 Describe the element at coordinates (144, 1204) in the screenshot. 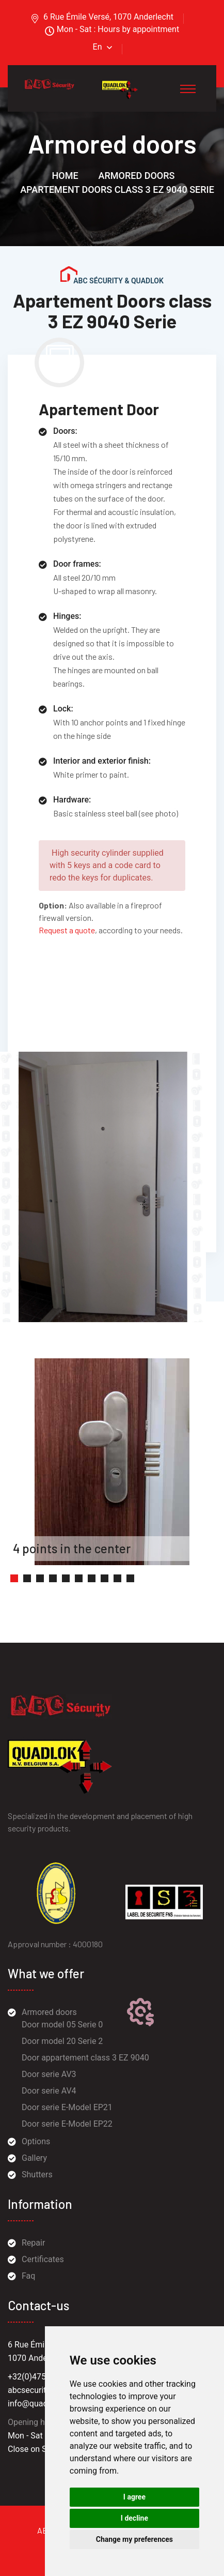

I see `collapse or fold content section` at that location.